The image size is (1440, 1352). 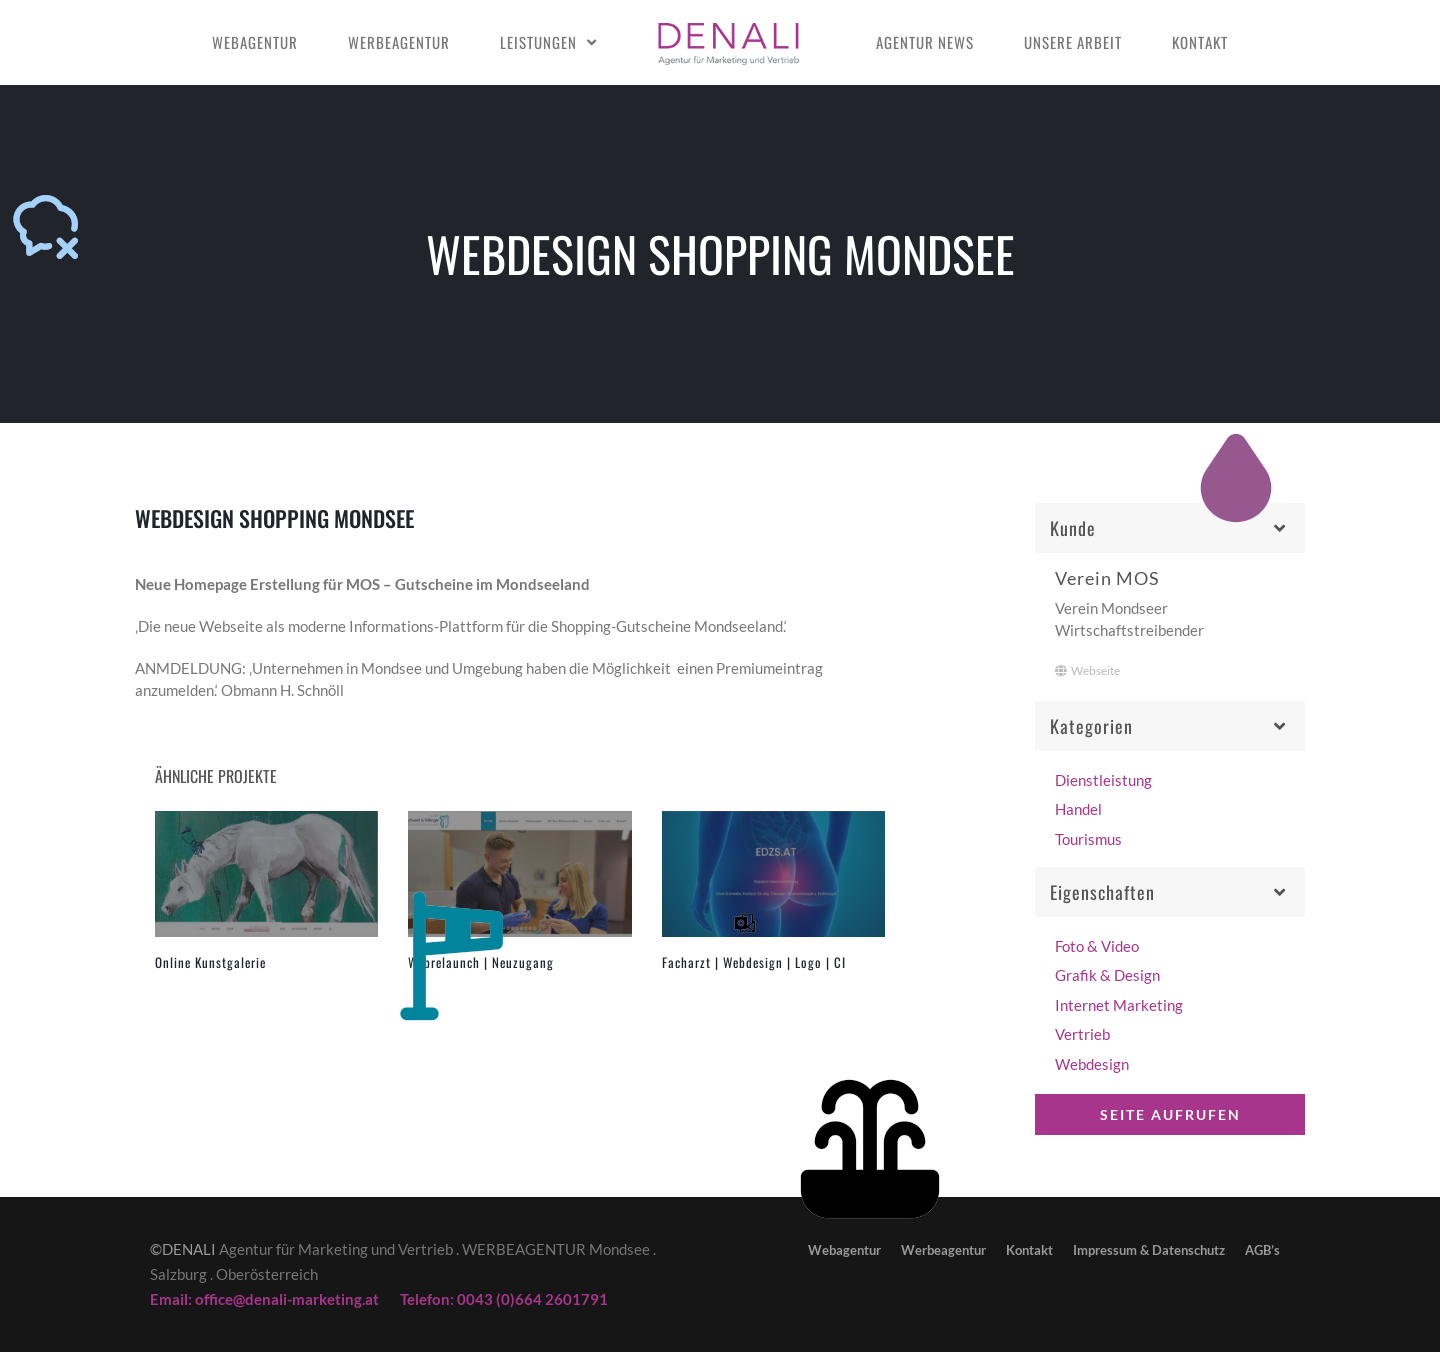 I want to click on view nearby fountains or water features, so click(x=870, y=1149).